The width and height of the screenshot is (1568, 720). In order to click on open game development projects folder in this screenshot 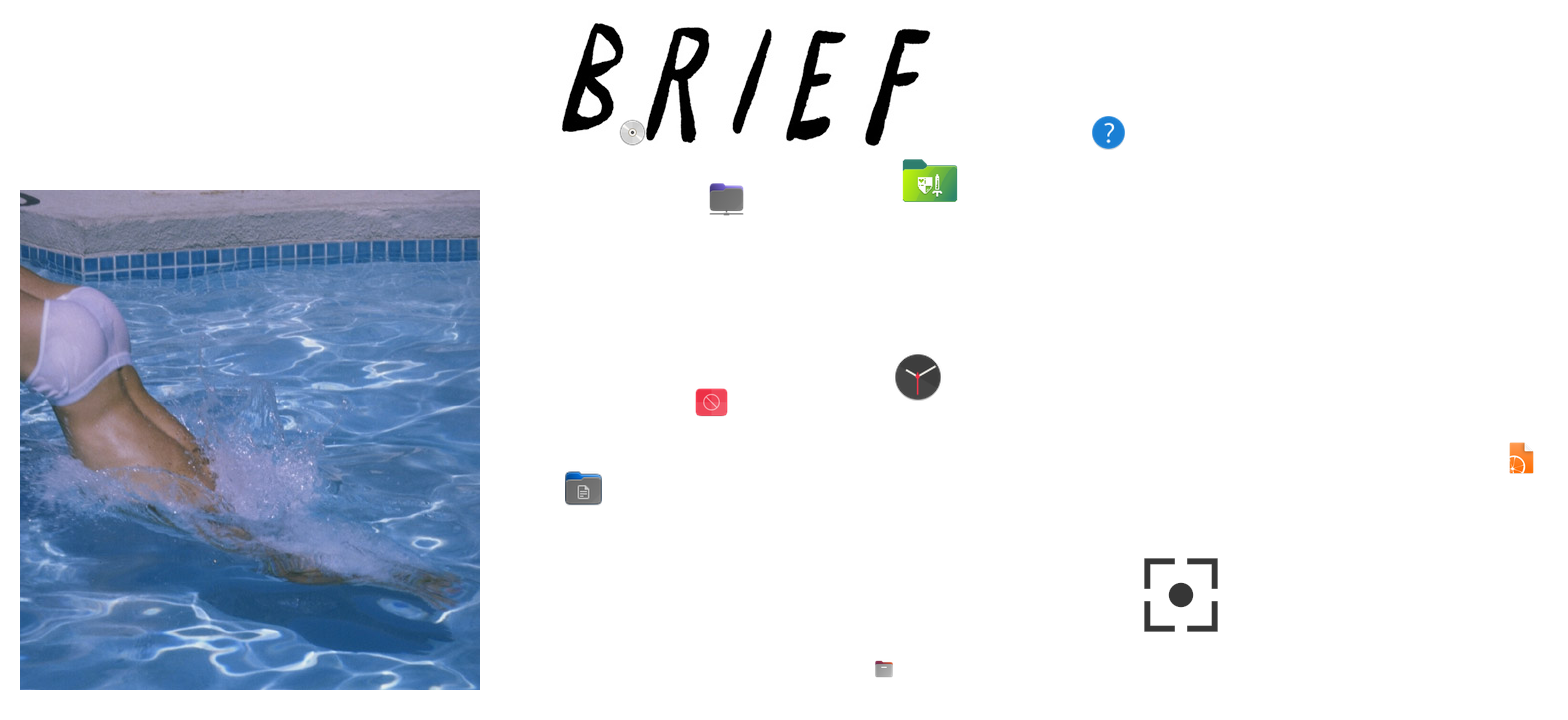, I will do `click(930, 182)`.